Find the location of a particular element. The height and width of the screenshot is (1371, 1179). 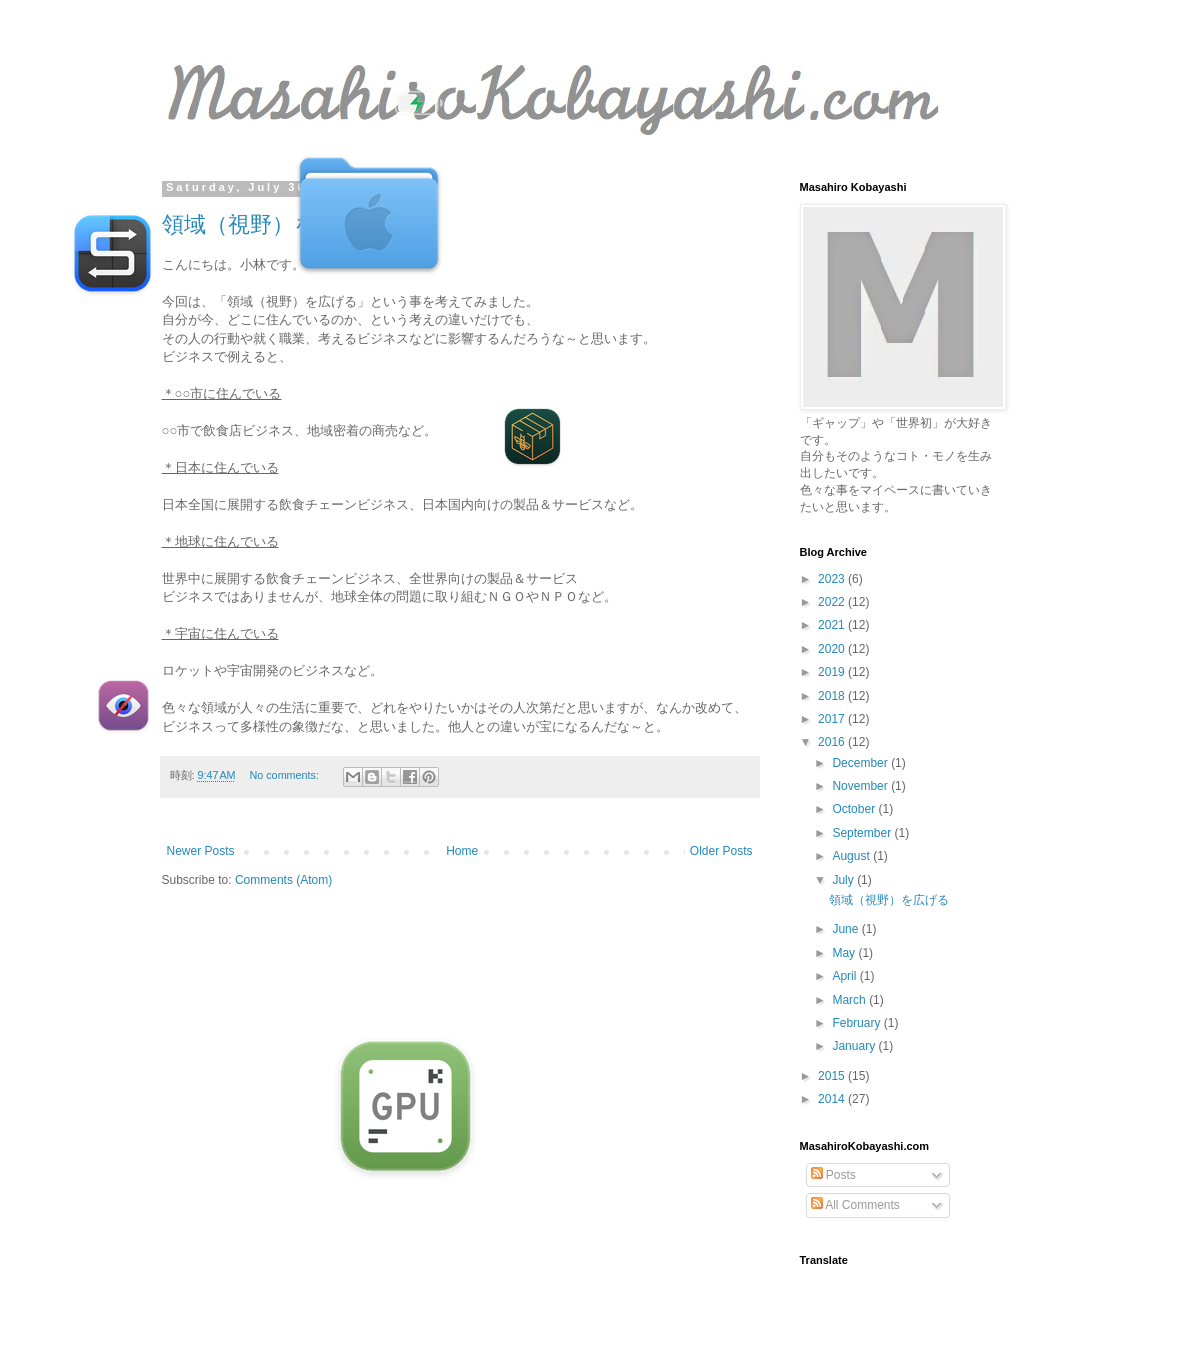

open graphics driver settings is located at coordinates (405, 1108).